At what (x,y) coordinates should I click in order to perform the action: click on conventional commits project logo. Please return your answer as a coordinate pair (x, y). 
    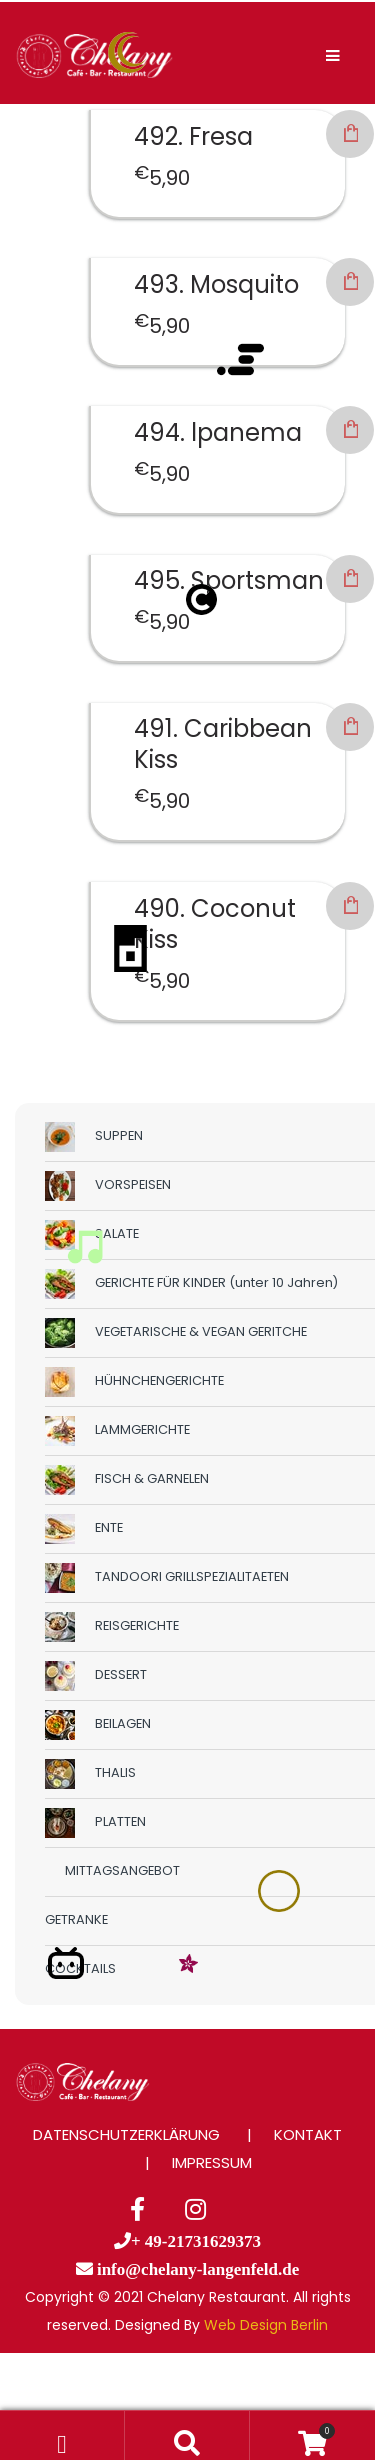
    Looking at the image, I should click on (279, 1891).